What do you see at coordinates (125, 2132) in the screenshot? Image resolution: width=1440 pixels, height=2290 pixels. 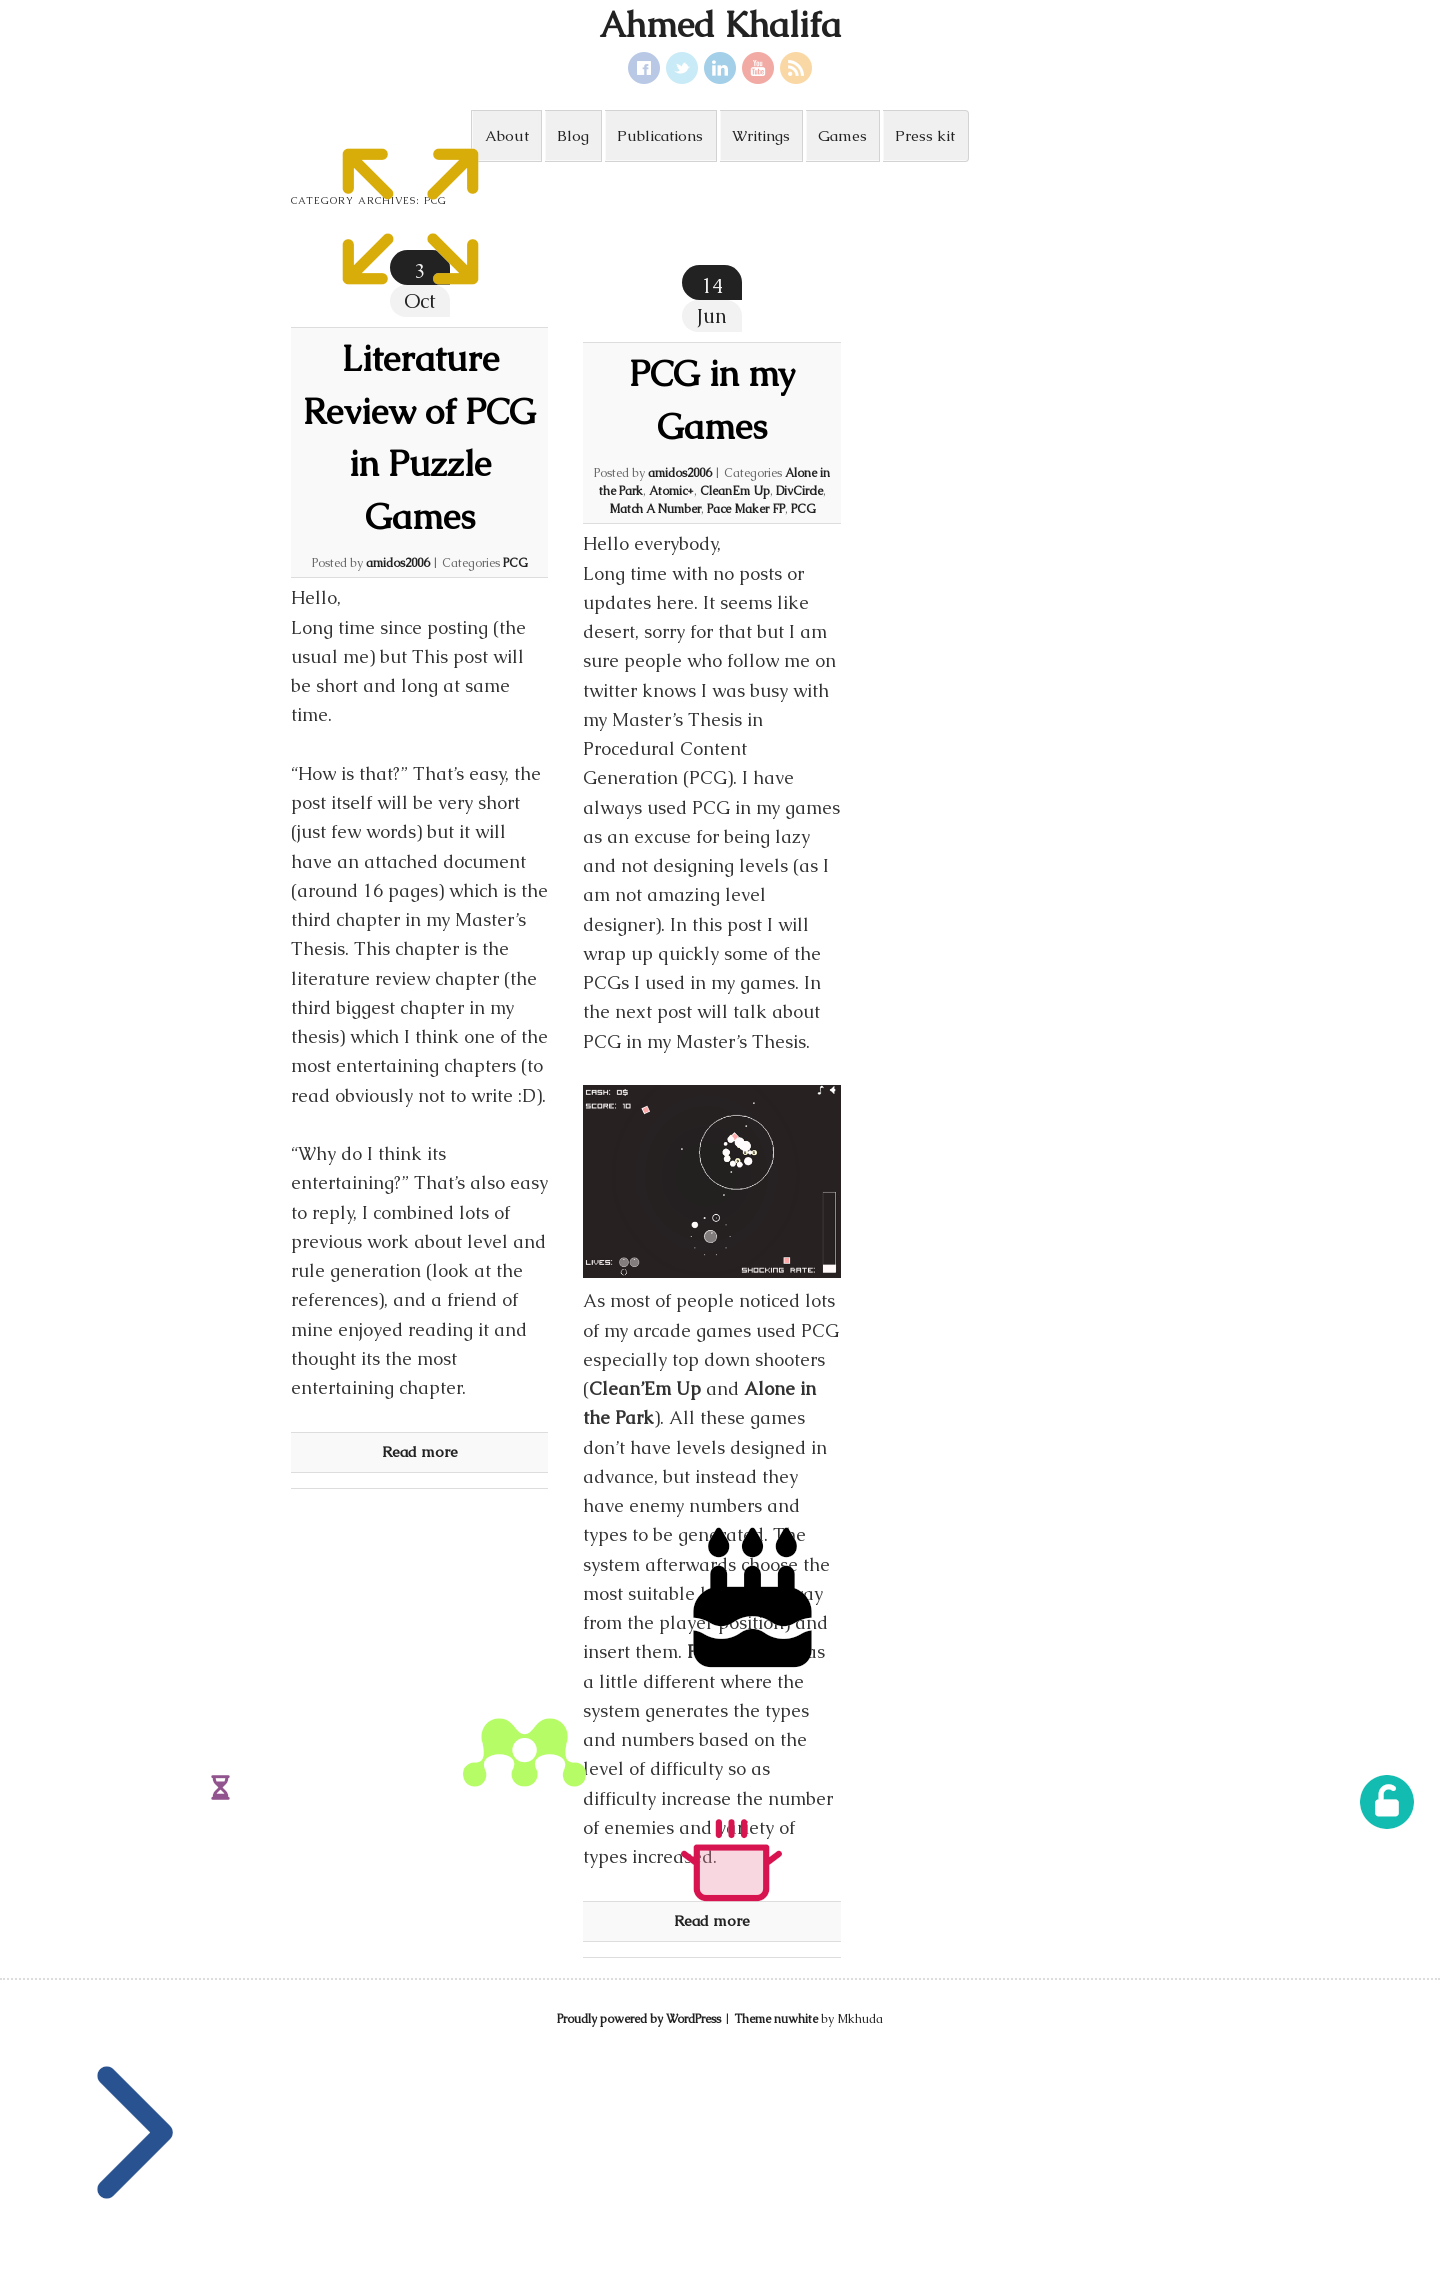 I see `navigate to the next item or screen` at bounding box center [125, 2132].